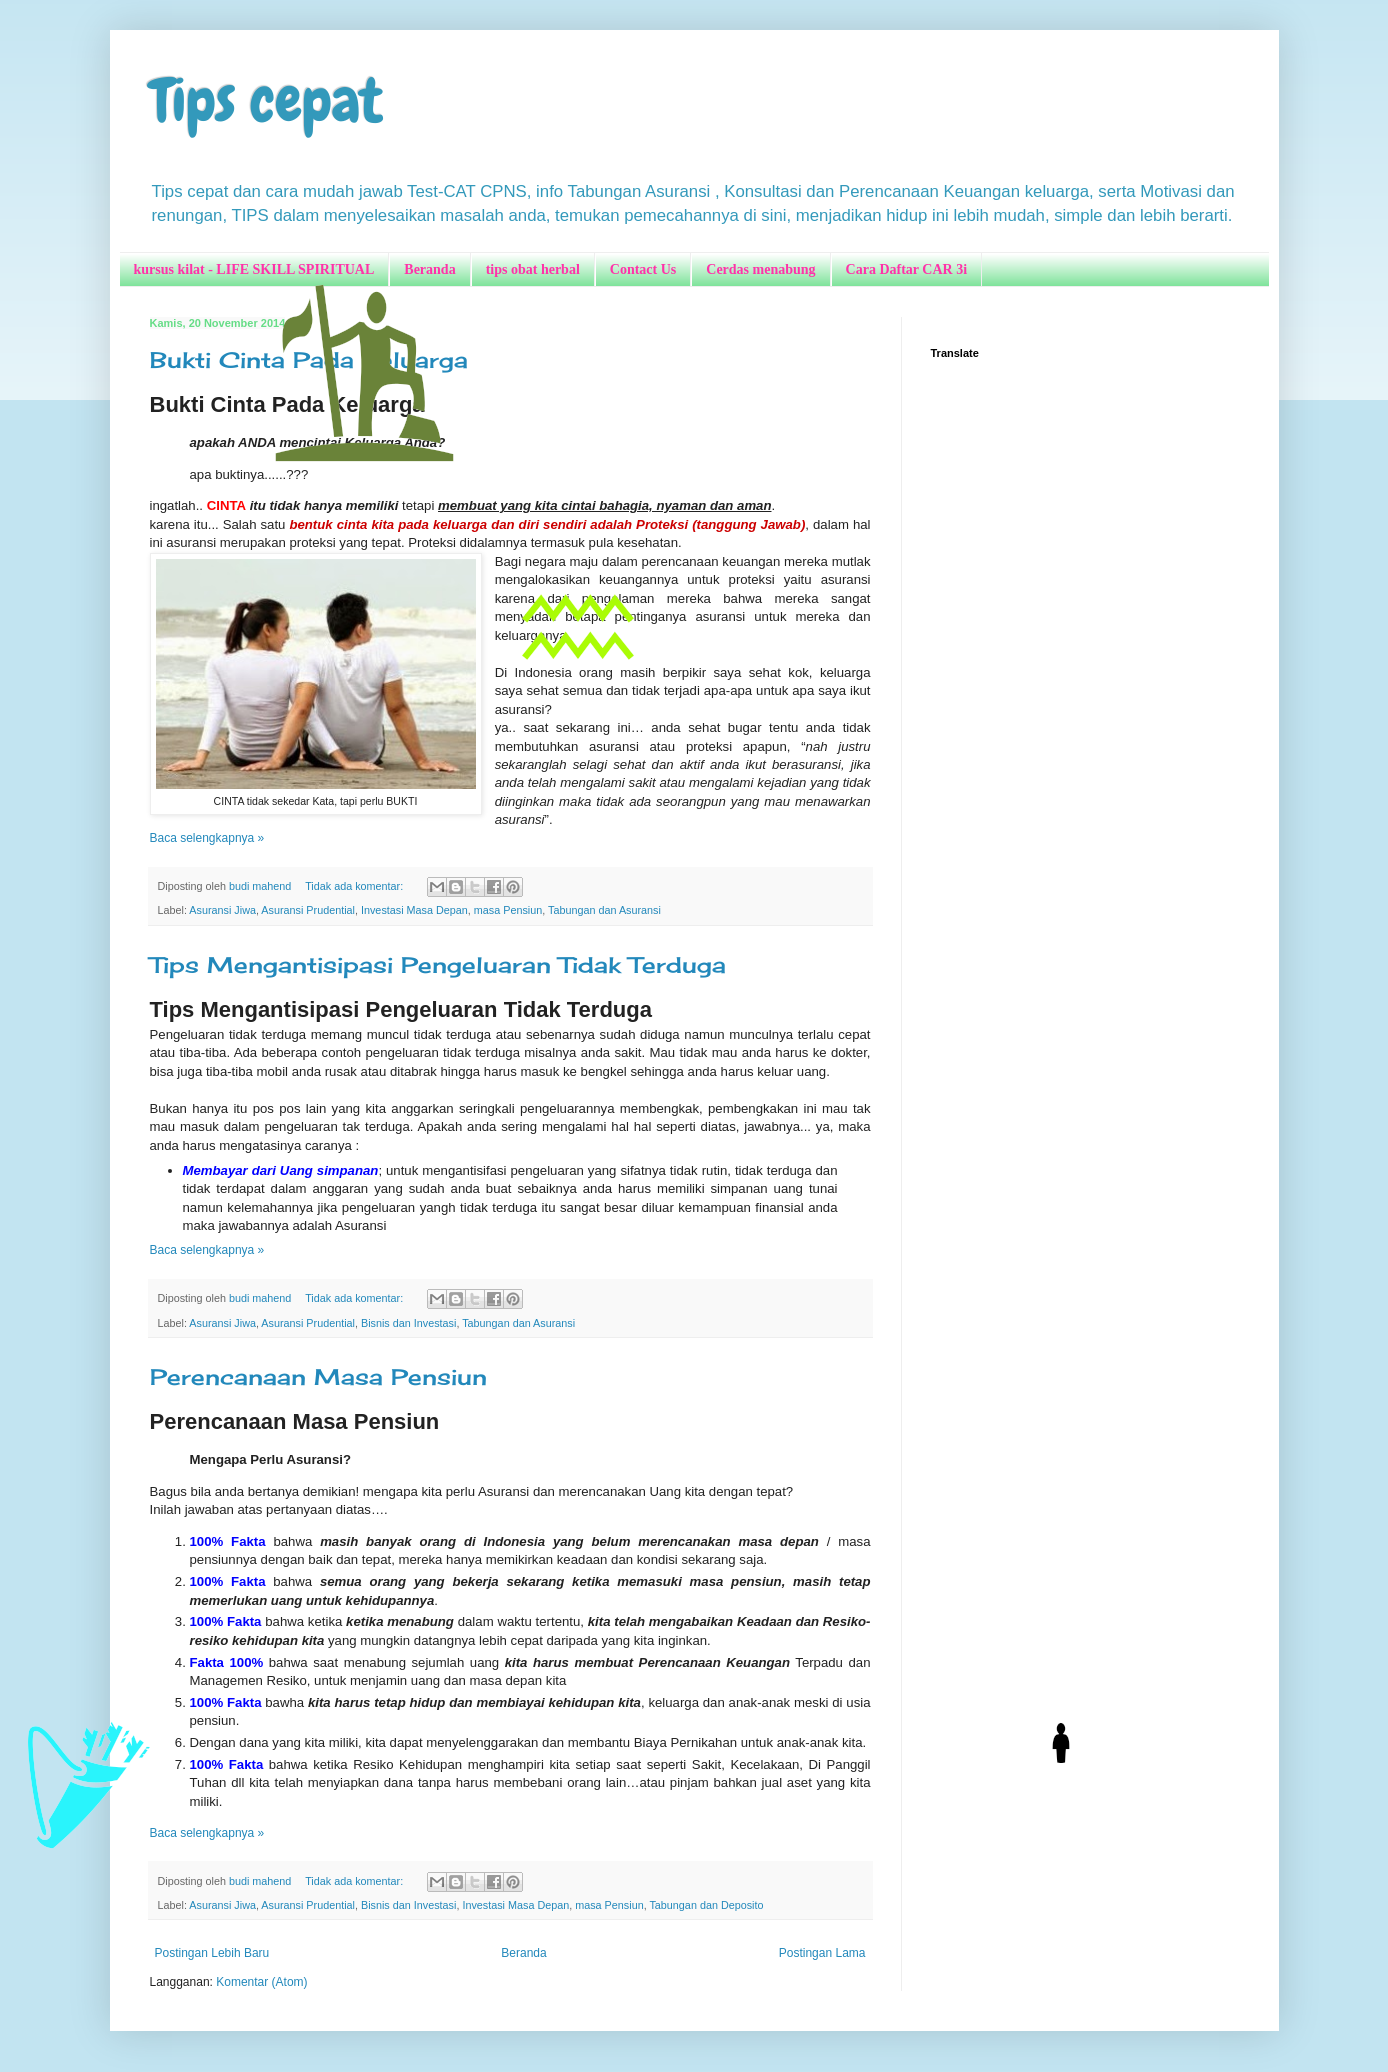 The image size is (1388, 2072). I want to click on equip or access arrow ammunition, so click(89, 1785).